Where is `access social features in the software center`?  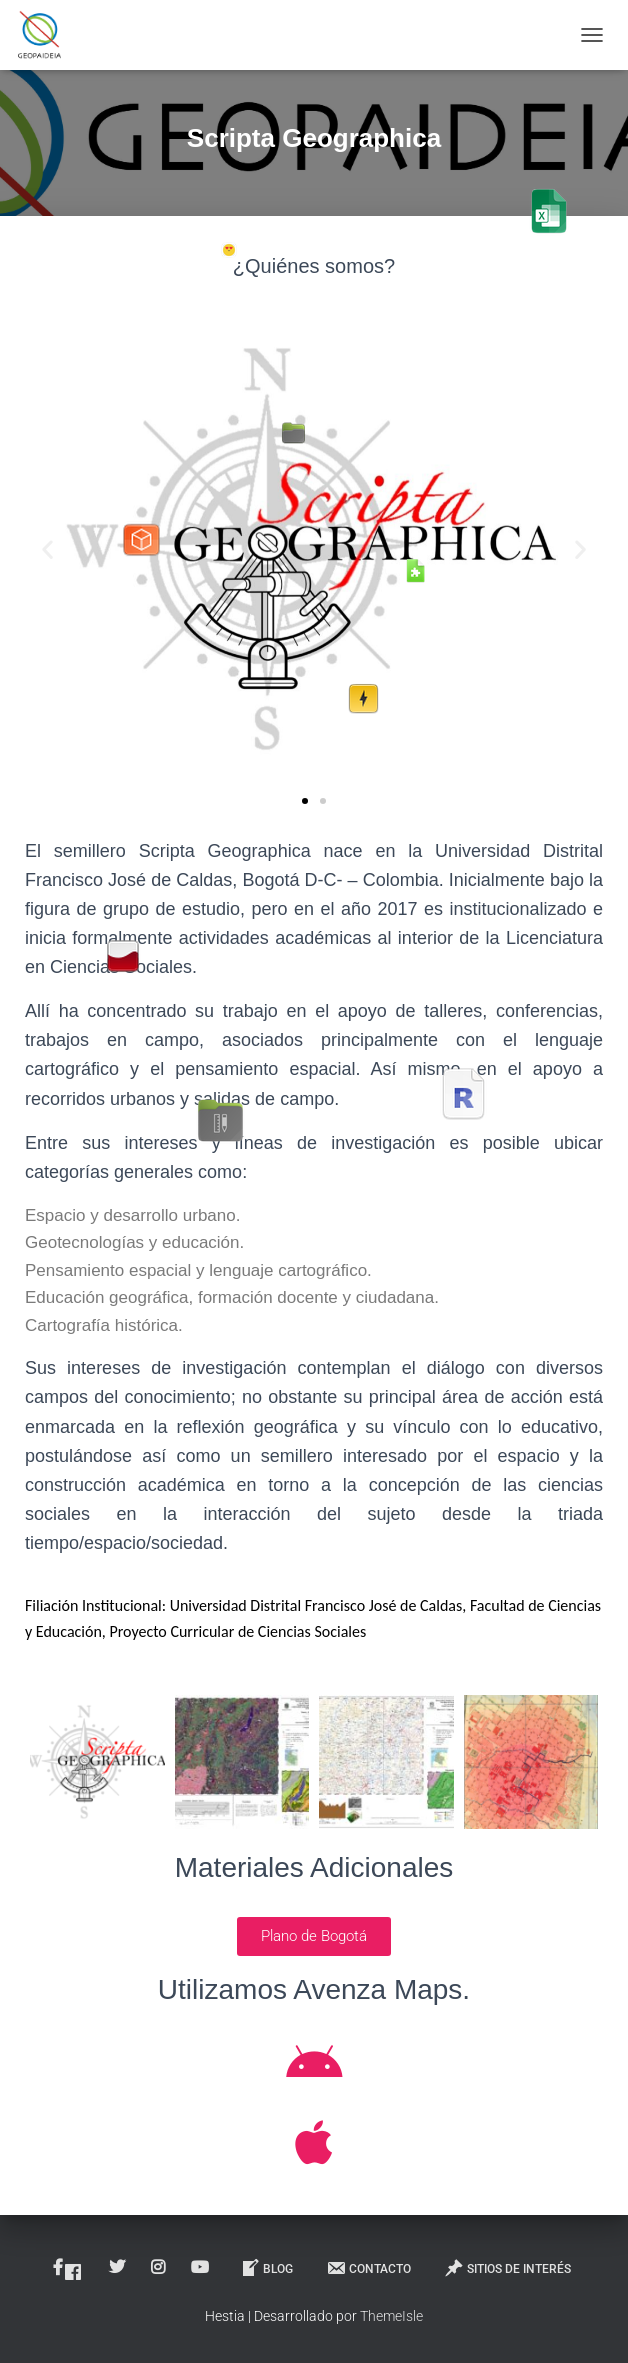
access social features in the software center is located at coordinates (229, 250).